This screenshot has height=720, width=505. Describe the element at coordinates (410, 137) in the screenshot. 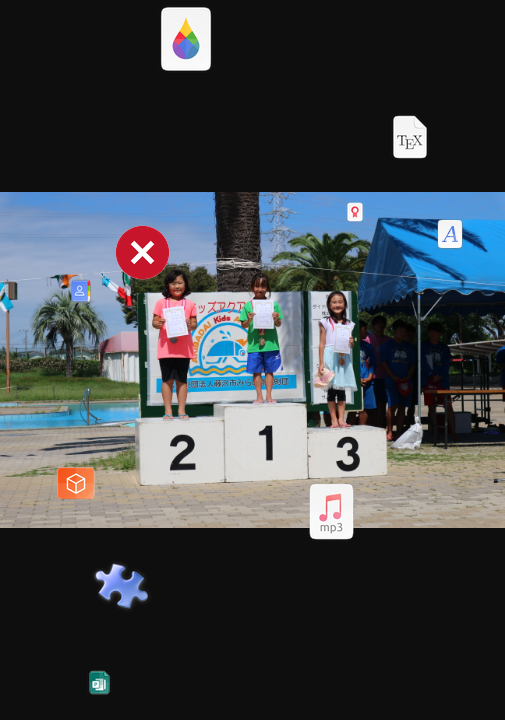

I see `a LaTeX or TeX document file` at that location.